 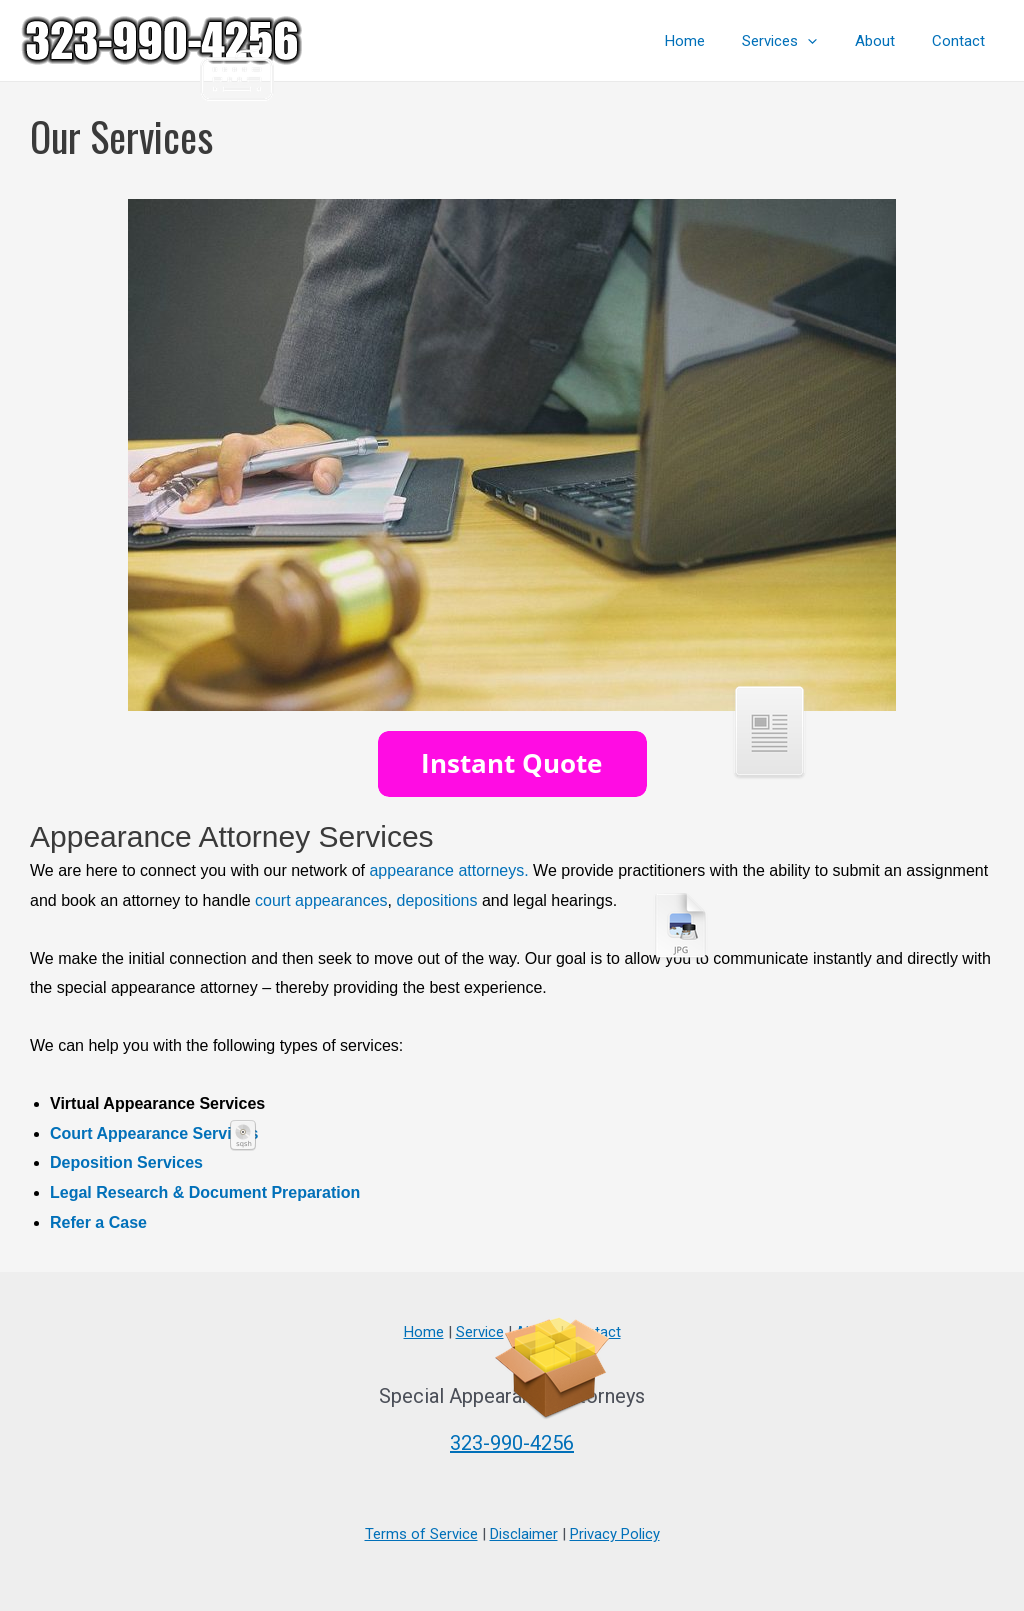 I want to click on install a software package bundle, so click(x=554, y=1366).